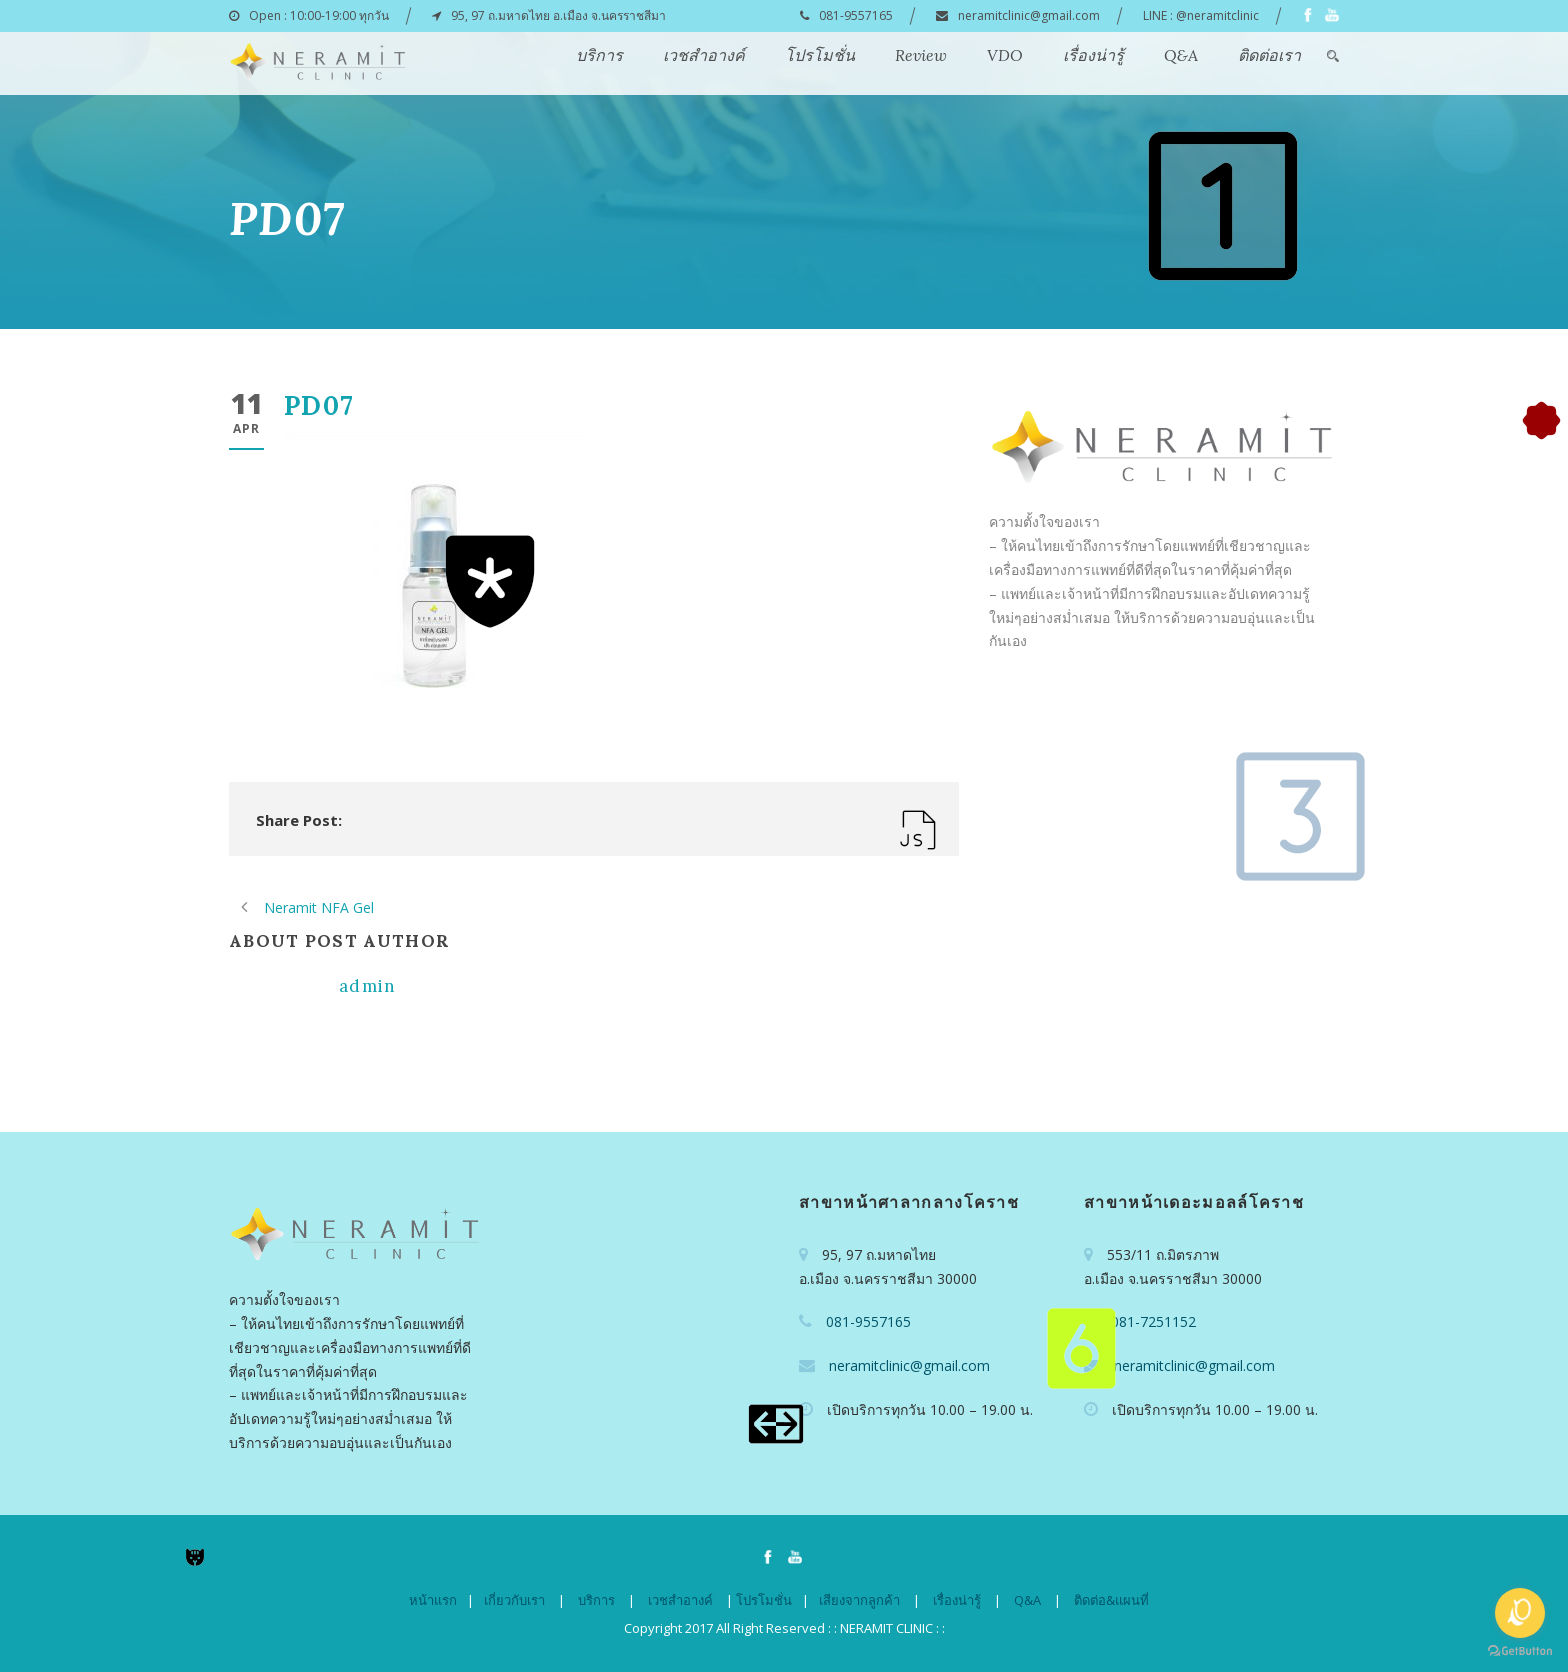  What do you see at coordinates (195, 1557) in the screenshot?
I see `access pet-related features or settings` at bounding box center [195, 1557].